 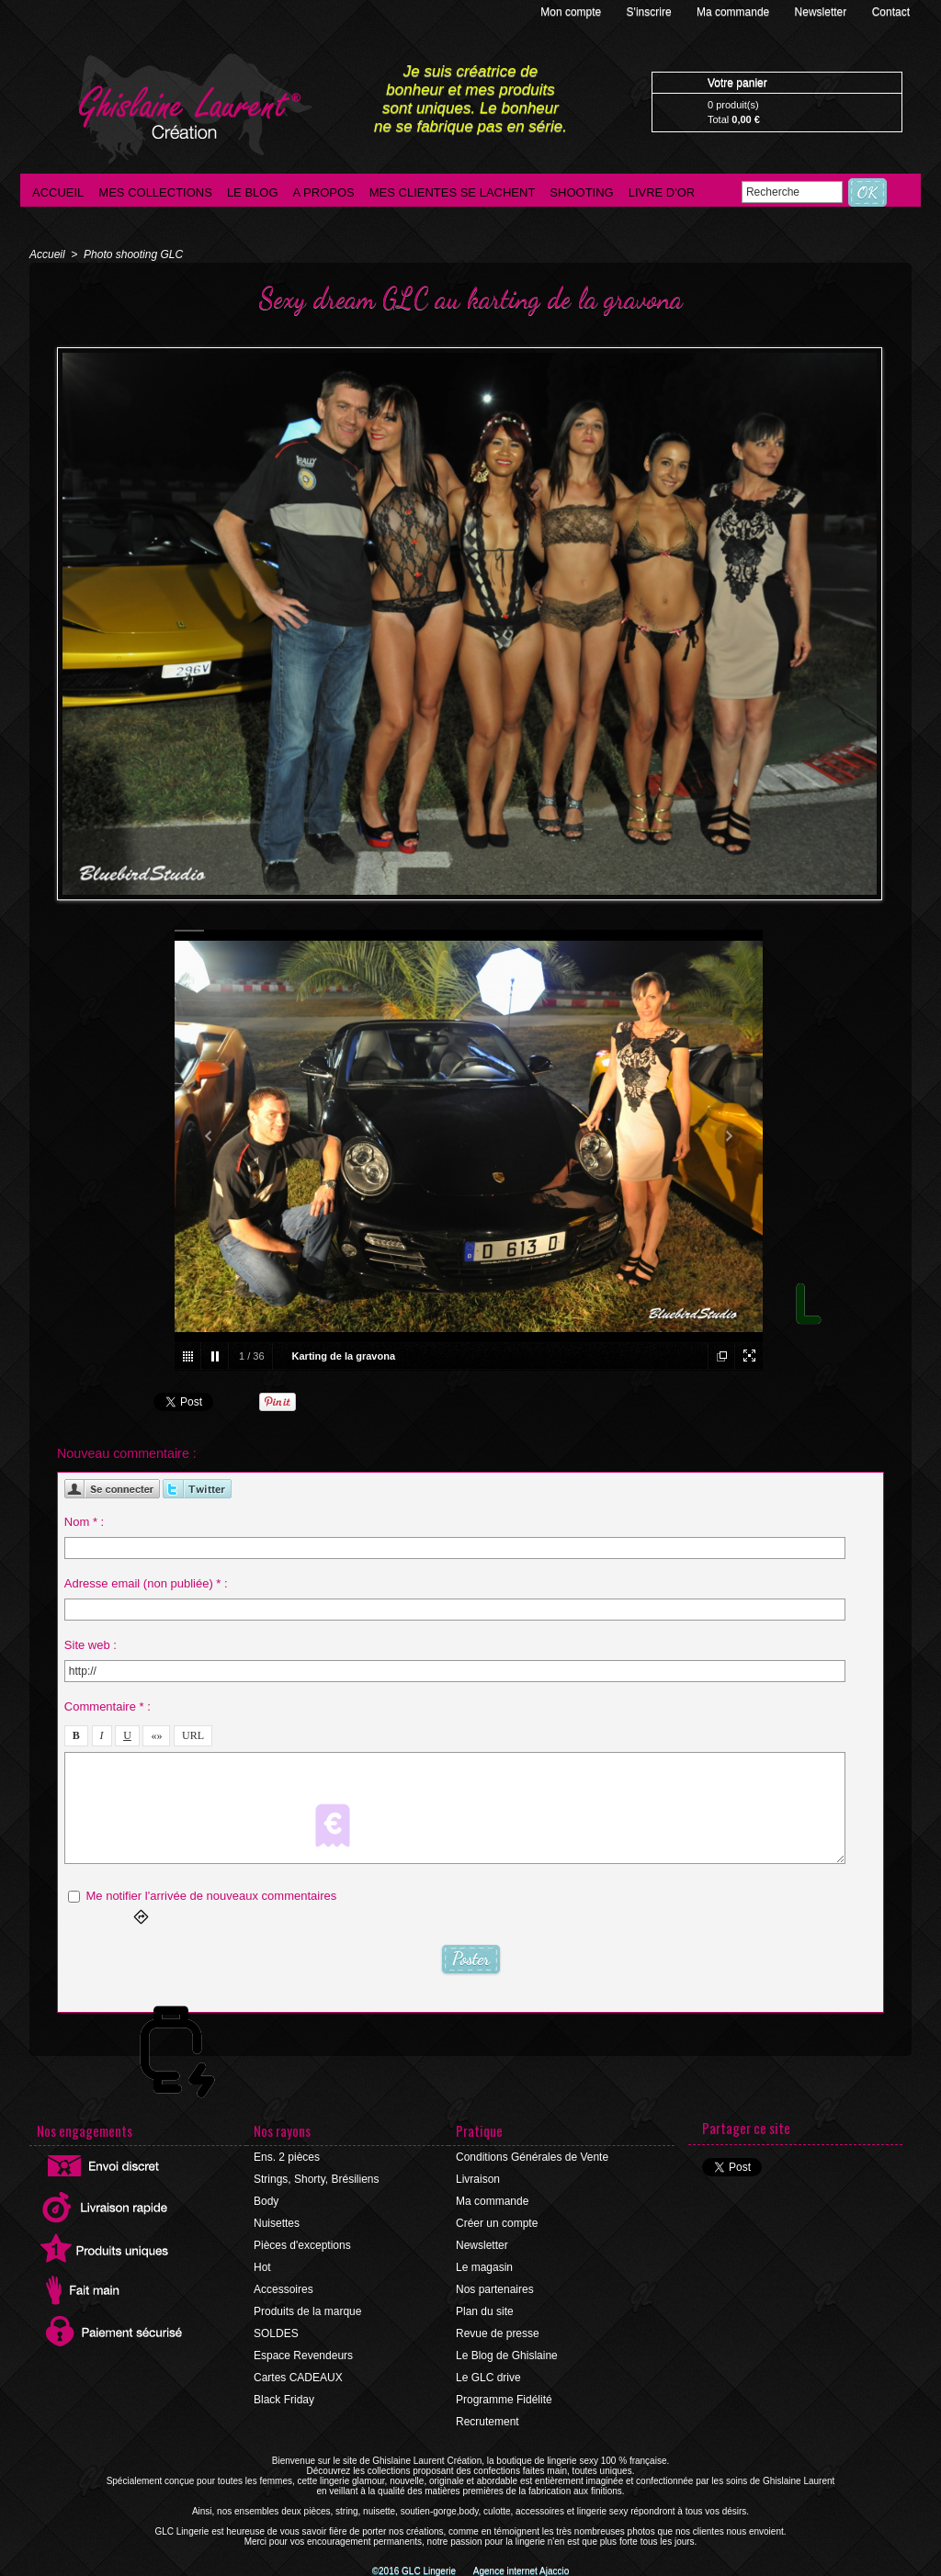 What do you see at coordinates (809, 1304) in the screenshot?
I see `indicates a lowercase "L" character or letter identifier` at bounding box center [809, 1304].